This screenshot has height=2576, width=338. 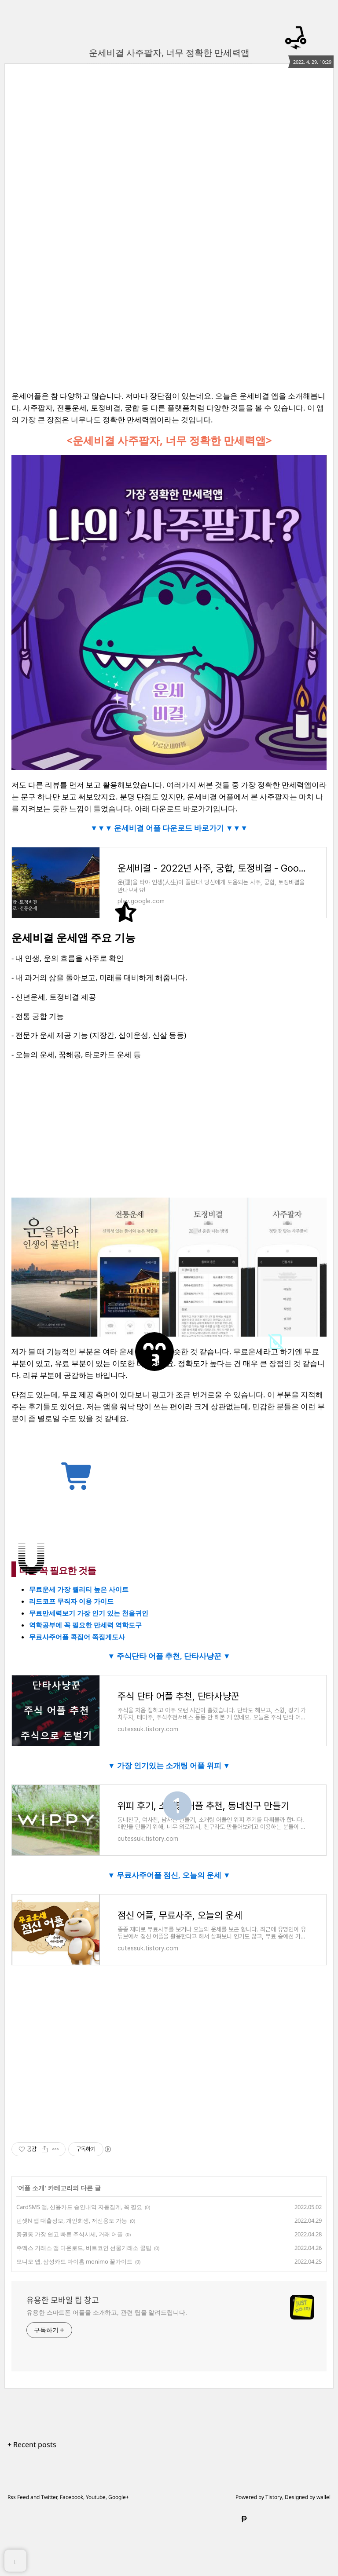 I want to click on select electric scooter as transportation mode, so click(x=296, y=38).